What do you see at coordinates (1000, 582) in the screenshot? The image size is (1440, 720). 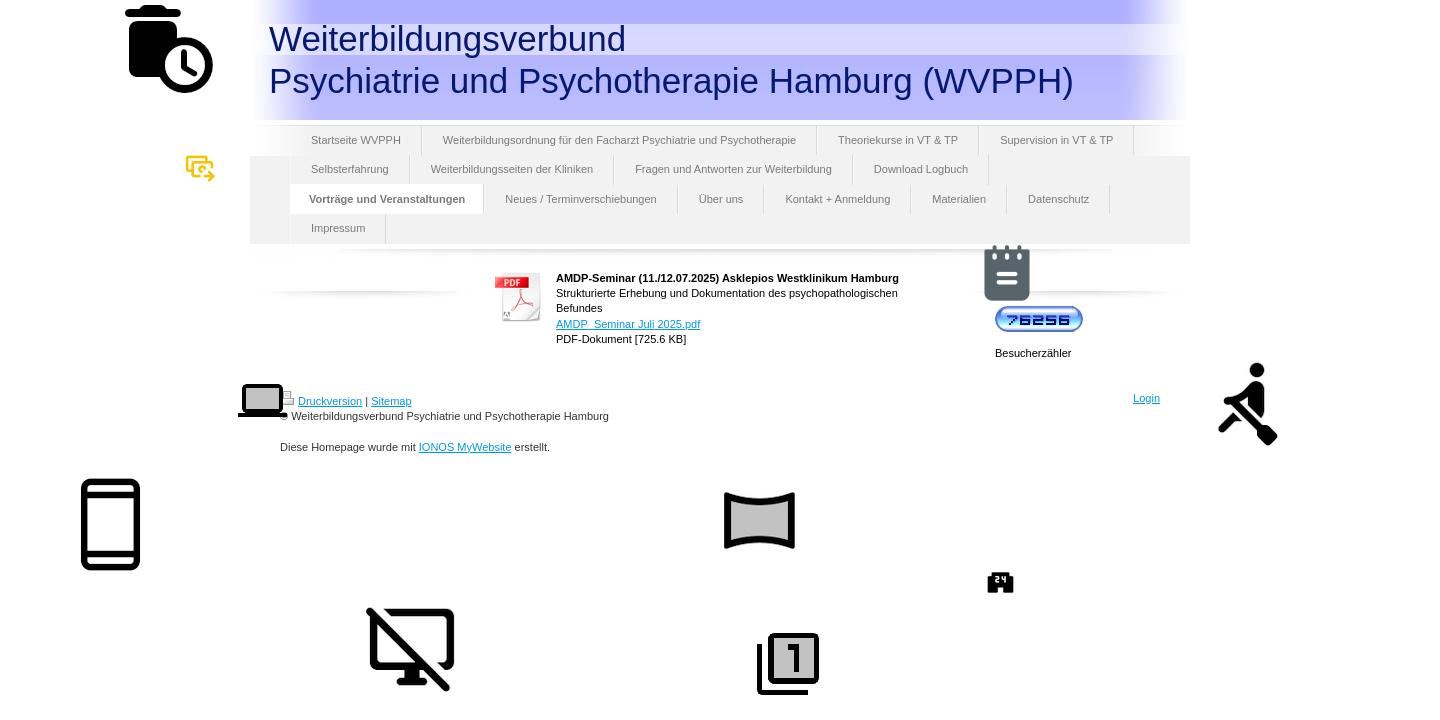 I see `find nearby convenience stores` at bounding box center [1000, 582].